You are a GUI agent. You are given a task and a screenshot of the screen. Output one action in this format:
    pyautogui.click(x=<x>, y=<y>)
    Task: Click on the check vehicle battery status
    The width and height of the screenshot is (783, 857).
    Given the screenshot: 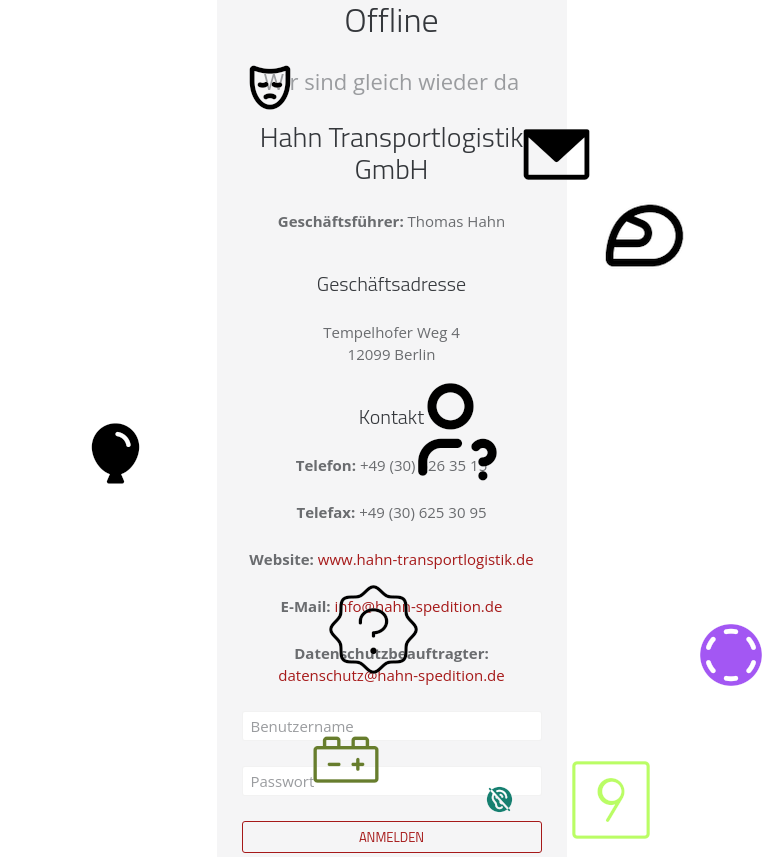 What is the action you would take?
    pyautogui.click(x=346, y=762)
    